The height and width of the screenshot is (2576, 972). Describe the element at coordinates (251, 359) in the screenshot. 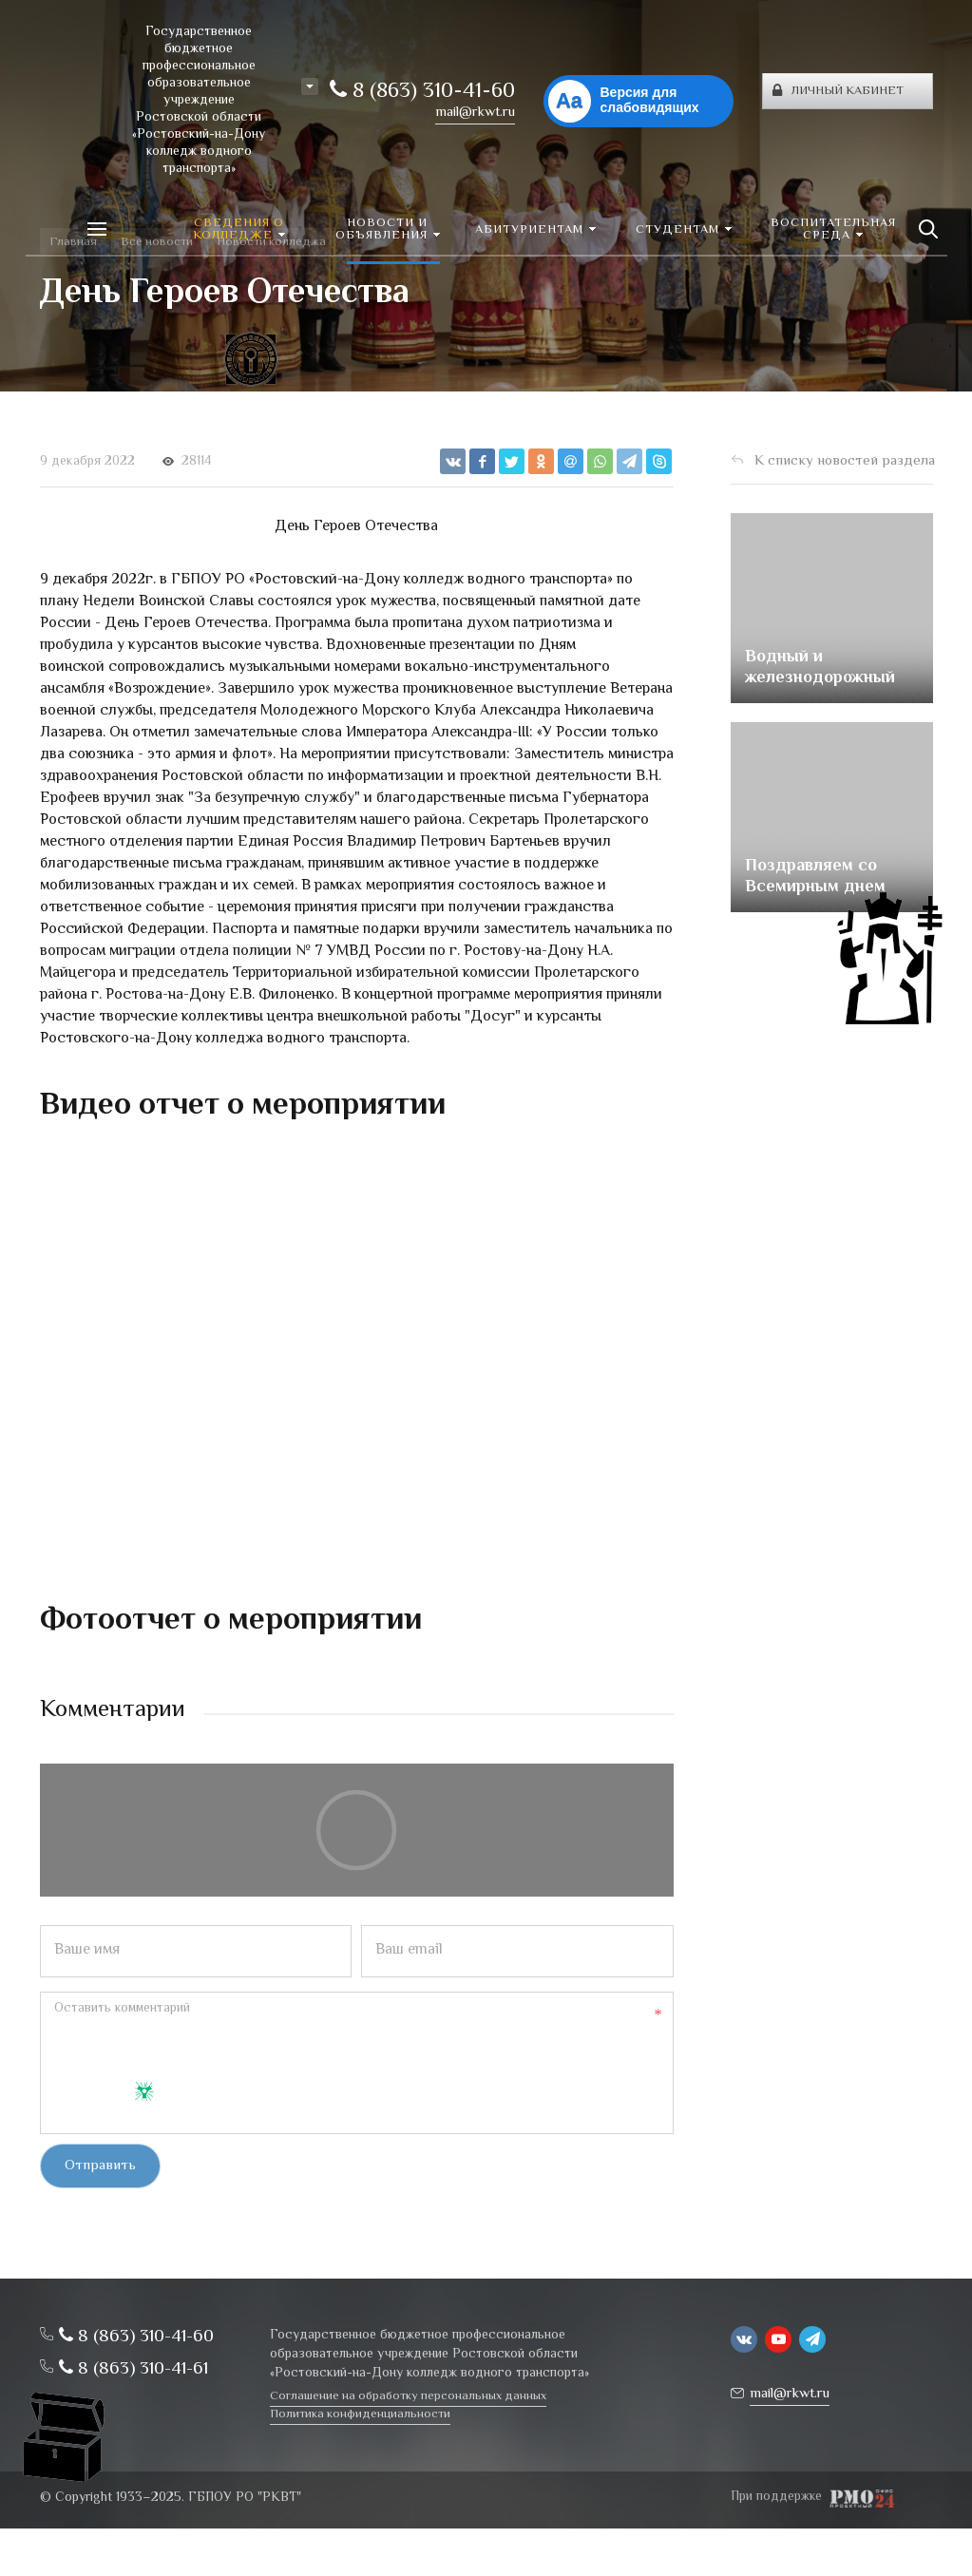

I see `access game avatar or player profile` at that location.